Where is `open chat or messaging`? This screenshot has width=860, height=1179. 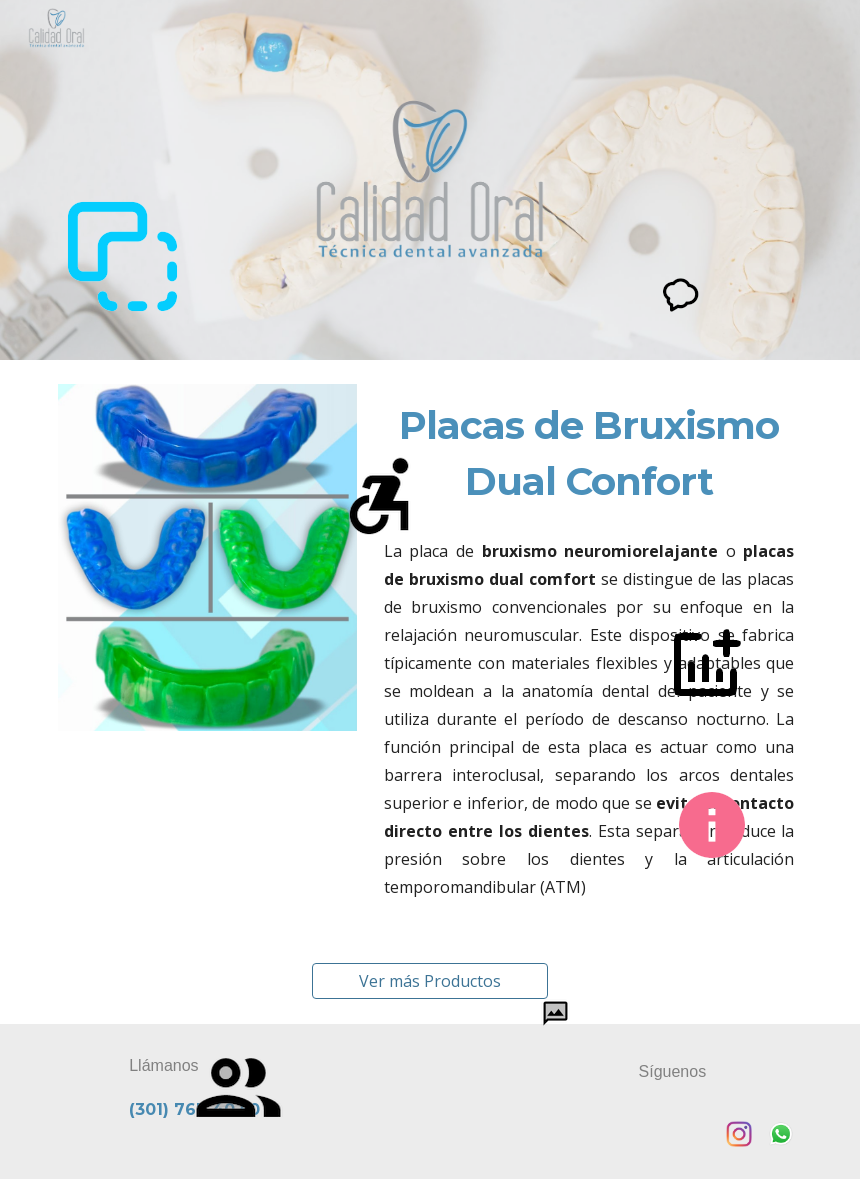
open chat or messaging is located at coordinates (680, 295).